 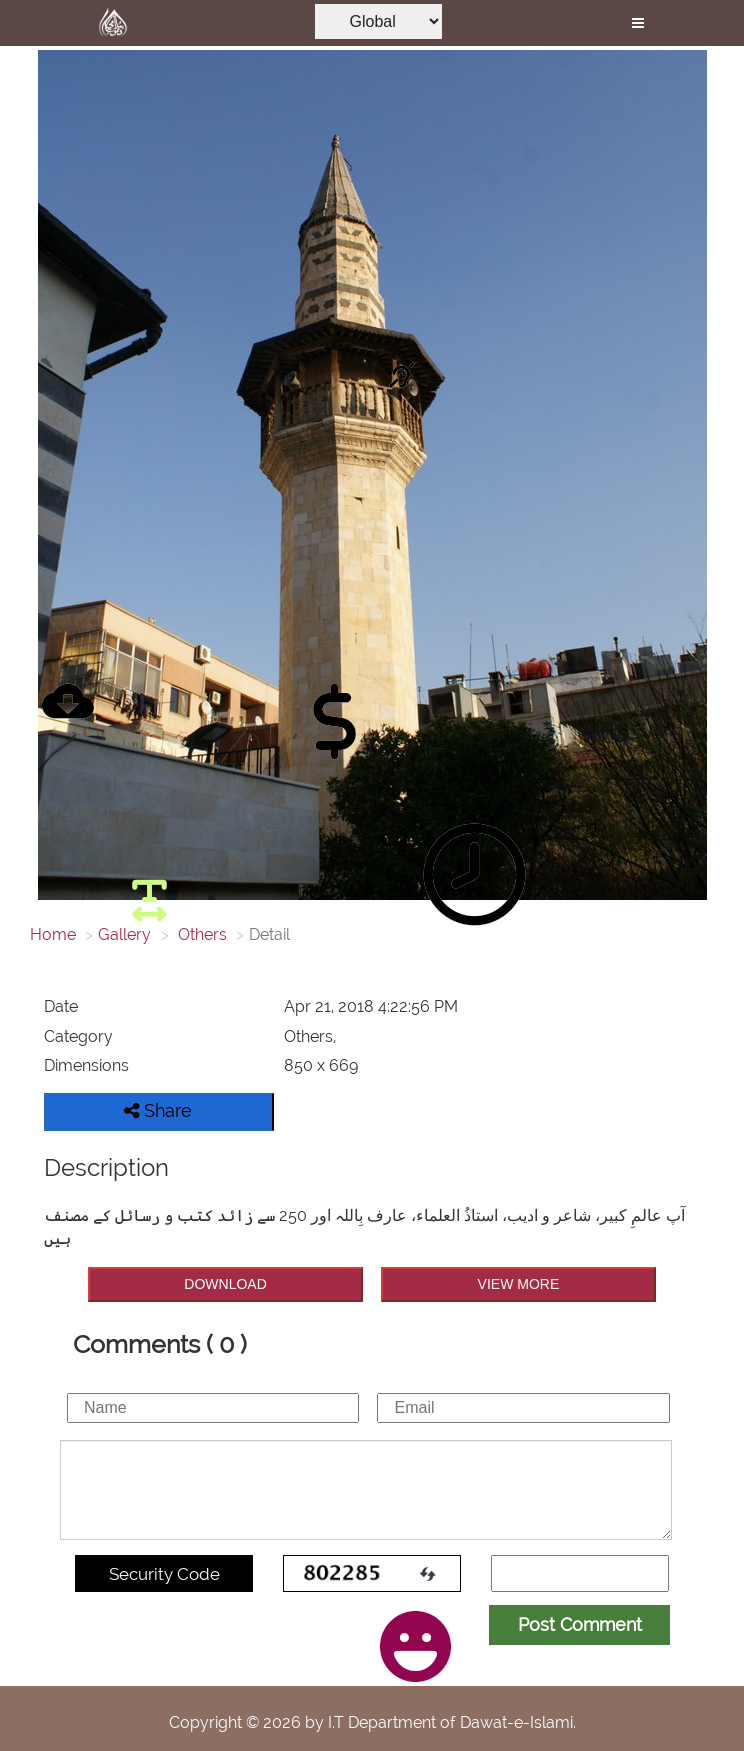 What do you see at coordinates (474, 874) in the screenshot?
I see `indicates 8 o'clock time` at bounding box center [474, 874].